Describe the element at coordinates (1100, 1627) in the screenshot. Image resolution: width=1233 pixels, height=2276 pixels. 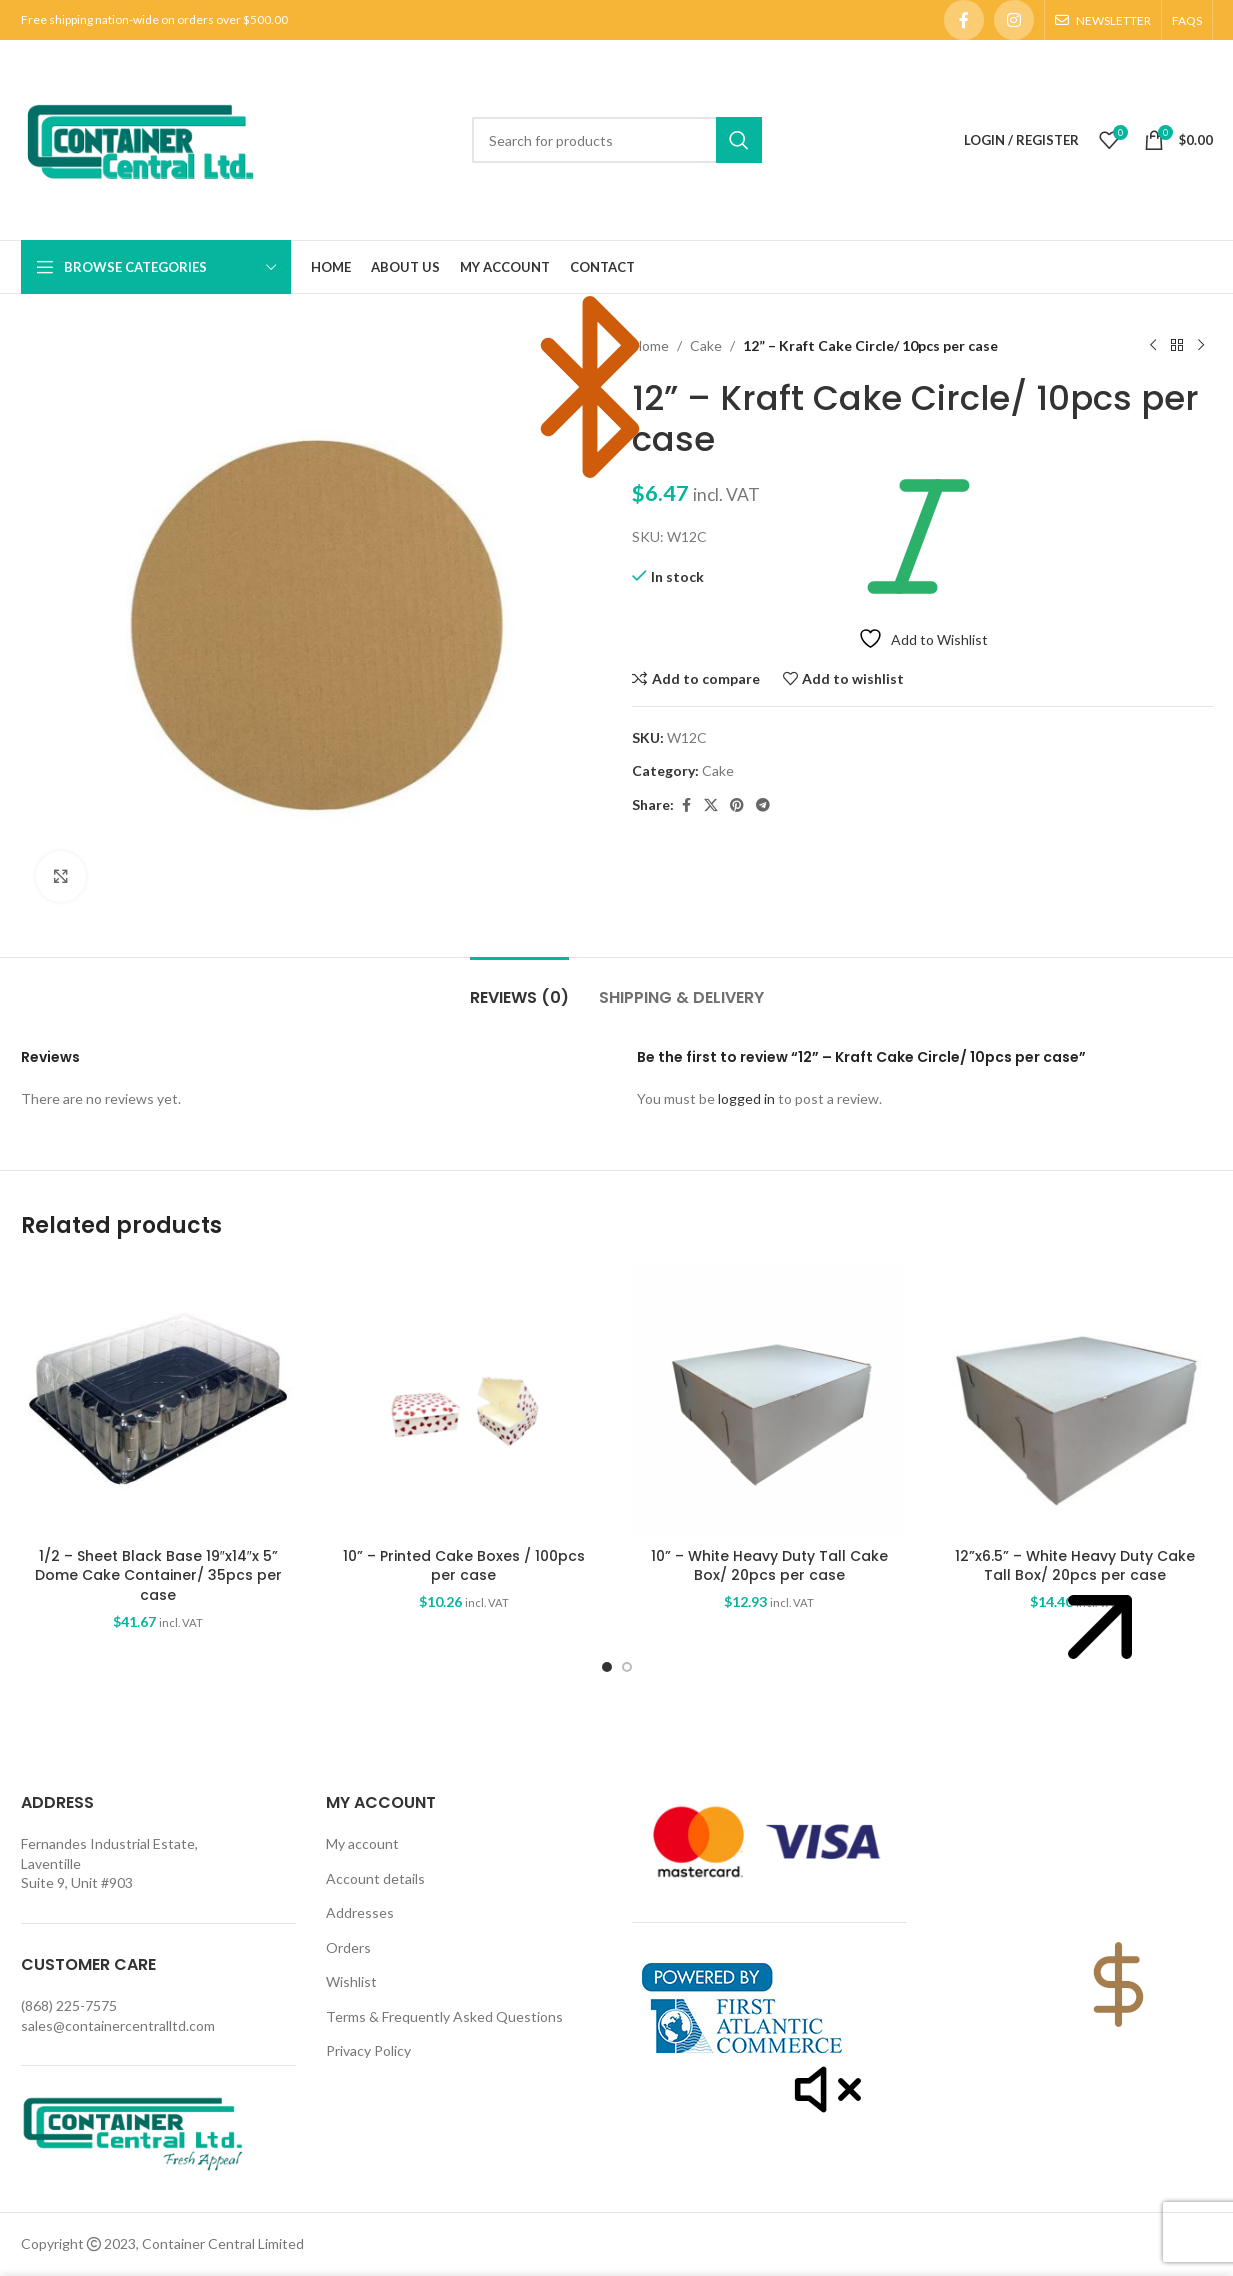
I see `open link in new tab or window` at that location.